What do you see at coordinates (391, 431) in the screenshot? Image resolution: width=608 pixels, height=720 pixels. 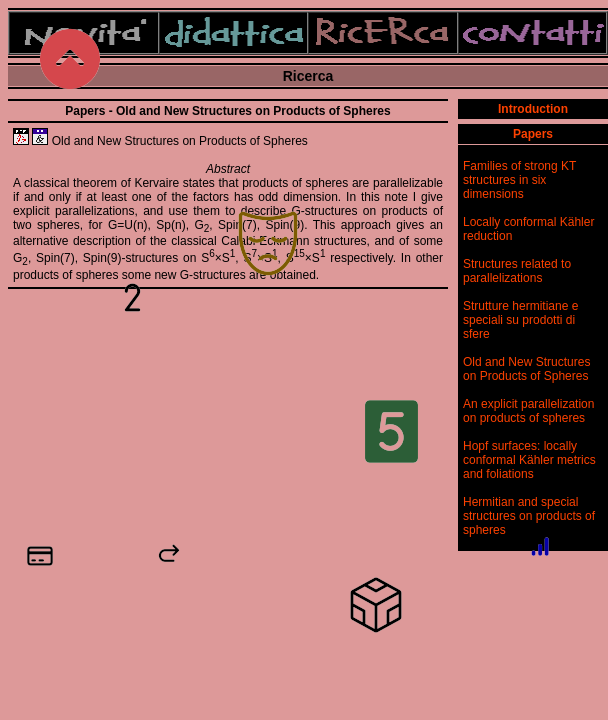 I see `indicates the number five in a sequence or list` at bounding box center [391, 431].